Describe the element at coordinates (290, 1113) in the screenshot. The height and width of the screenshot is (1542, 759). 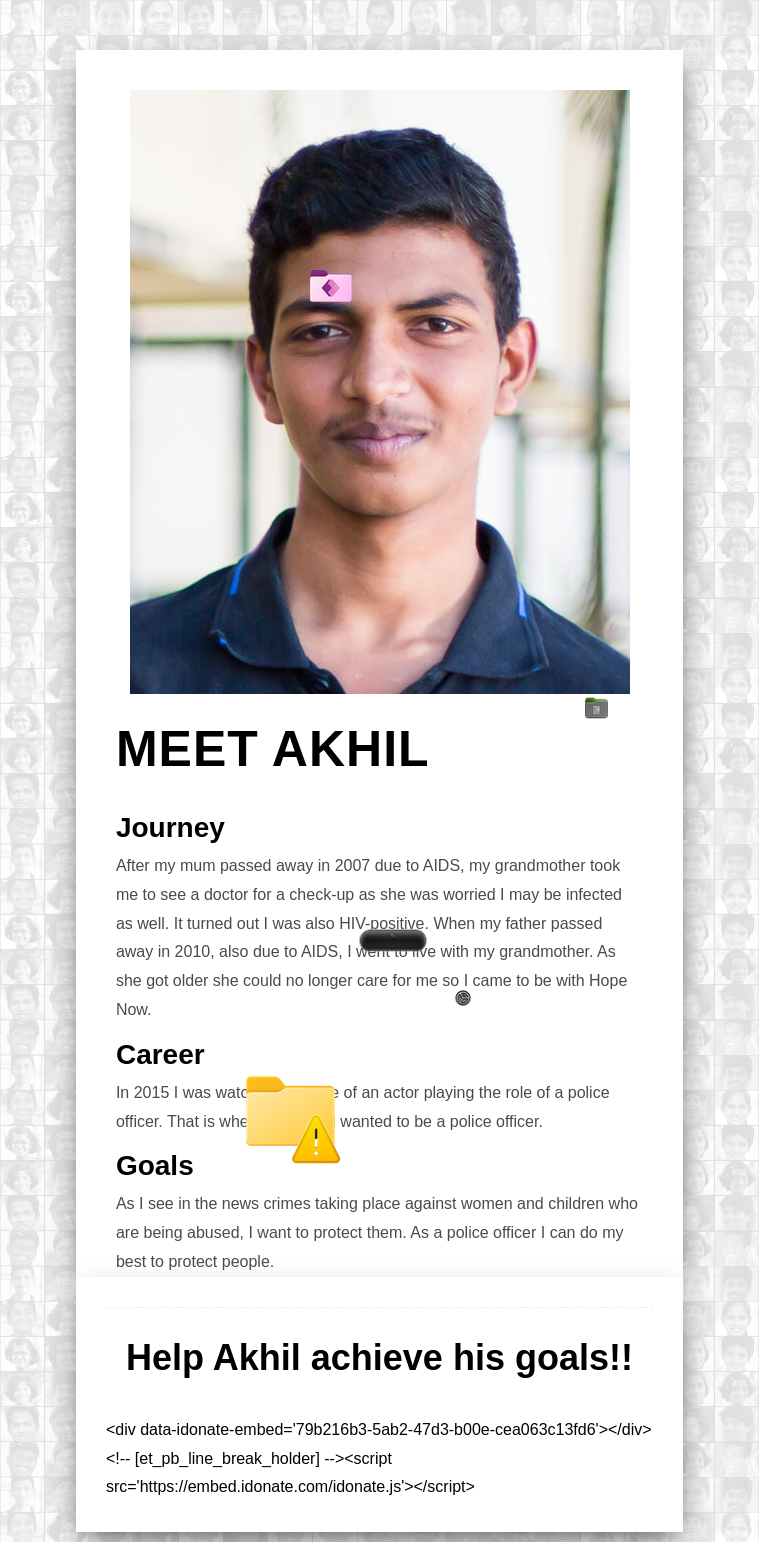
I see `folder contains items with warnings or errors` at that location.